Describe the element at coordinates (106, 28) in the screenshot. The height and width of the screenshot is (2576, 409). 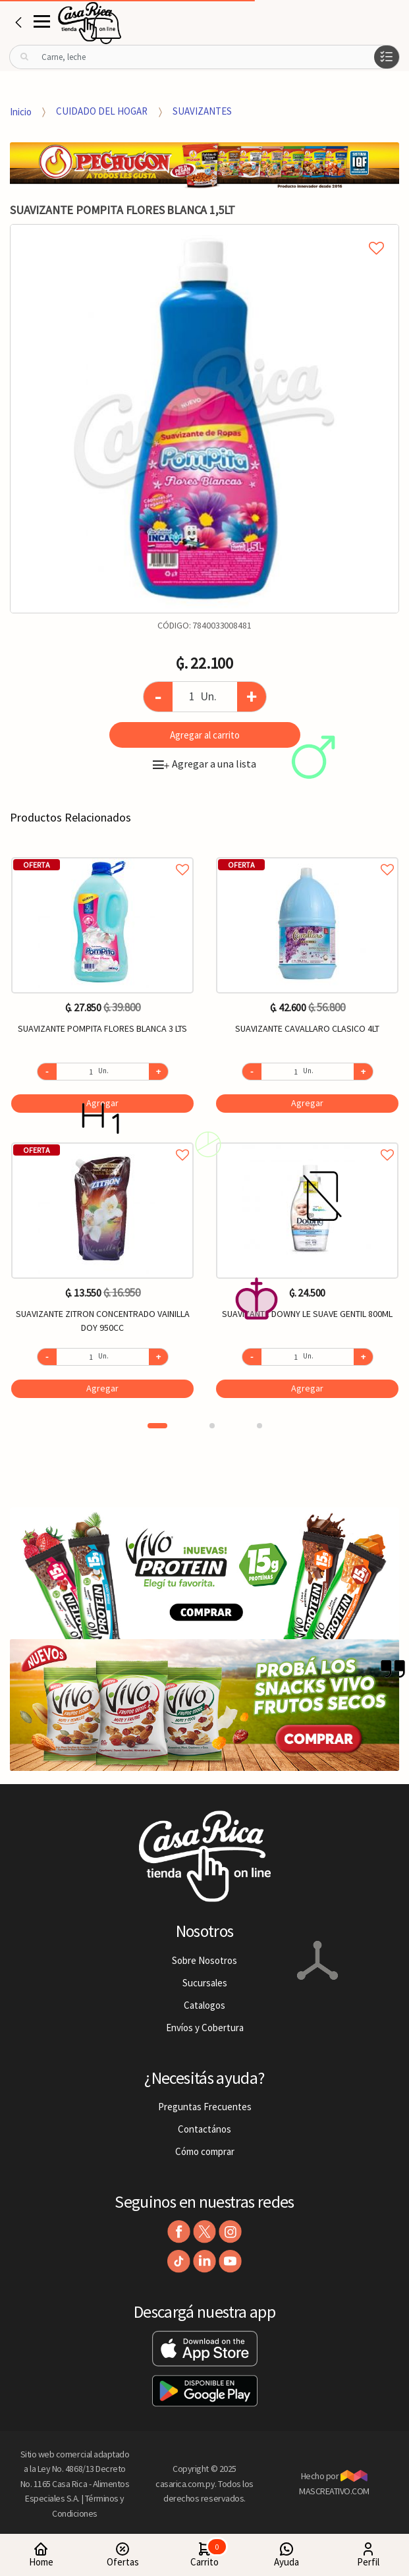
I see `view notifications` at that location.